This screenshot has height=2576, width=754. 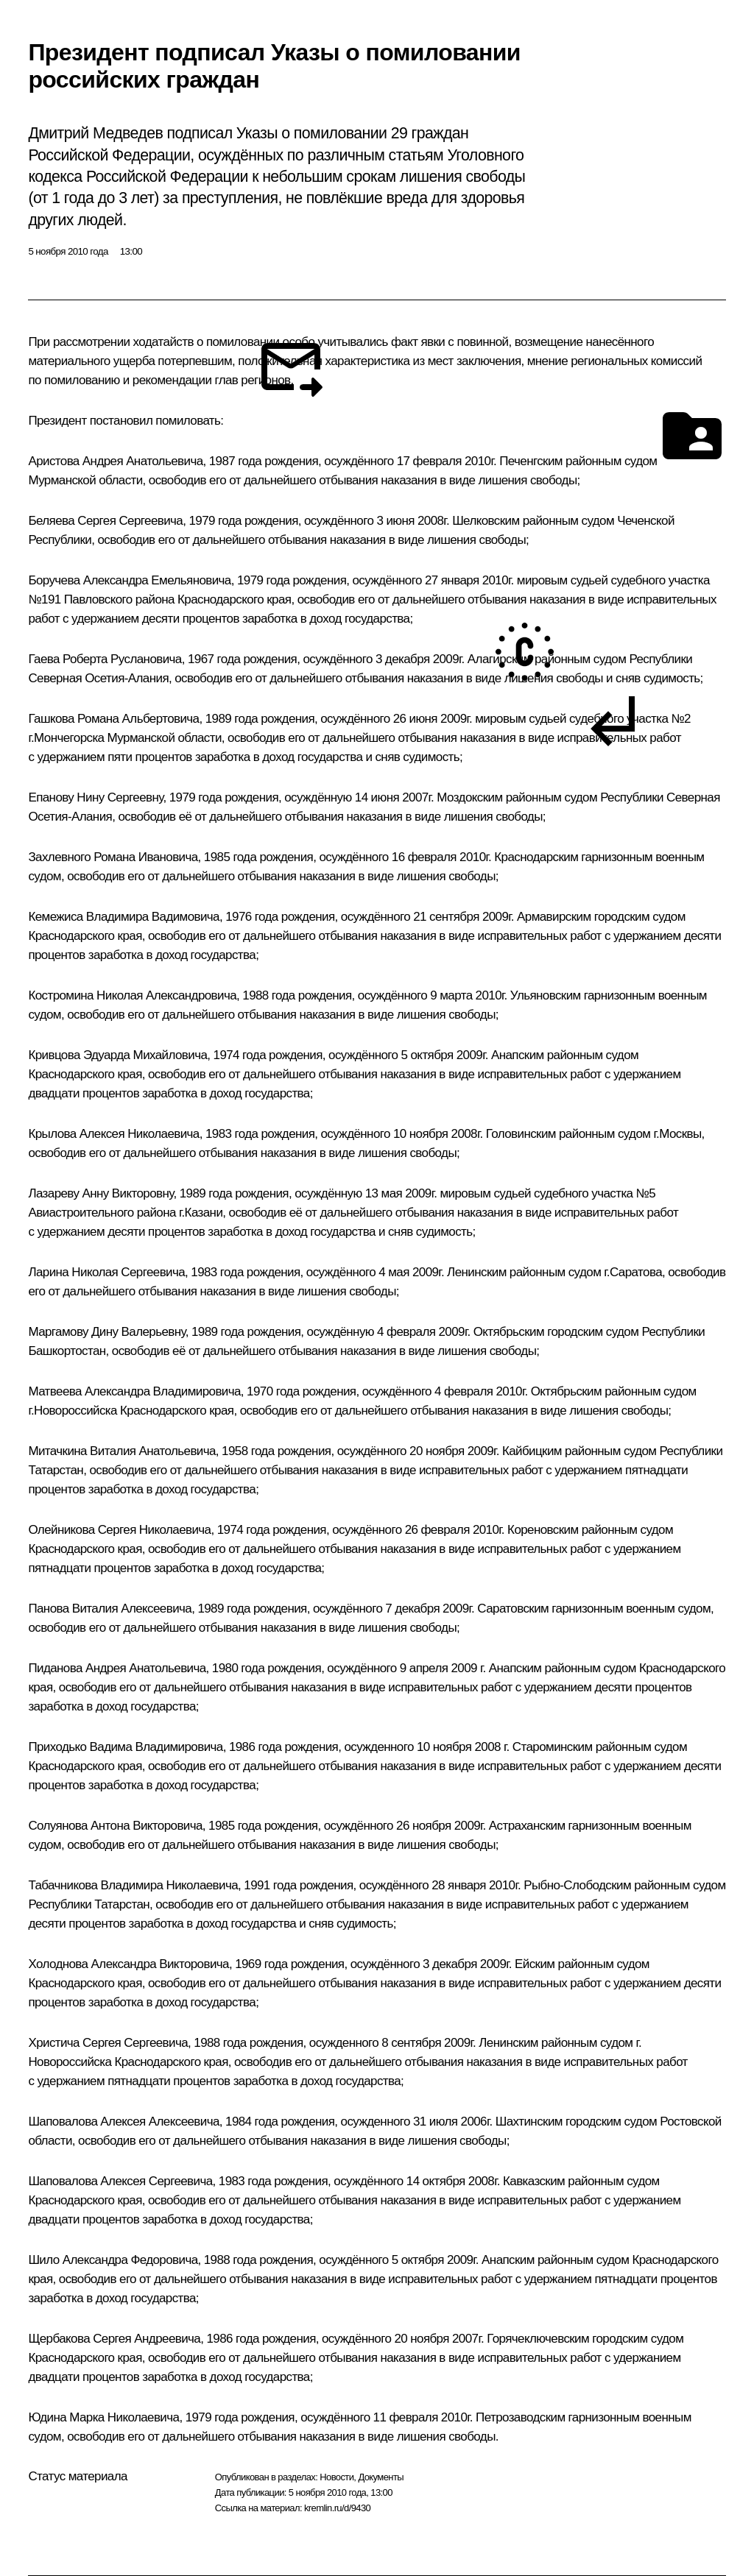 I want to click on forward an email to another recipient, so click(x=291, y=367).